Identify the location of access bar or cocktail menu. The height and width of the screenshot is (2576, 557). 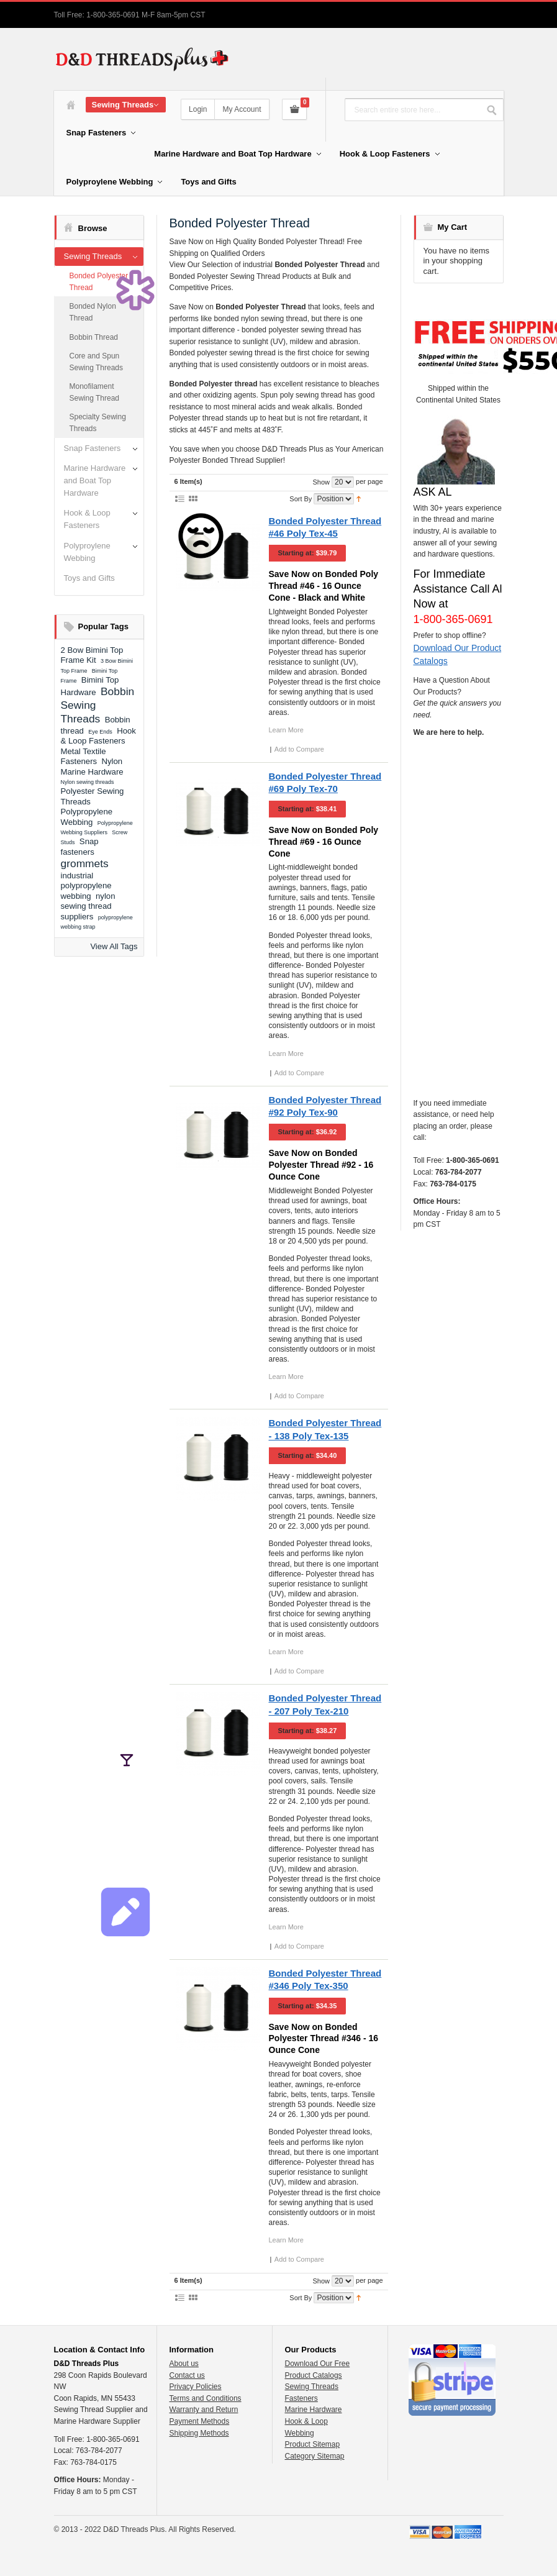
(127, 1760).